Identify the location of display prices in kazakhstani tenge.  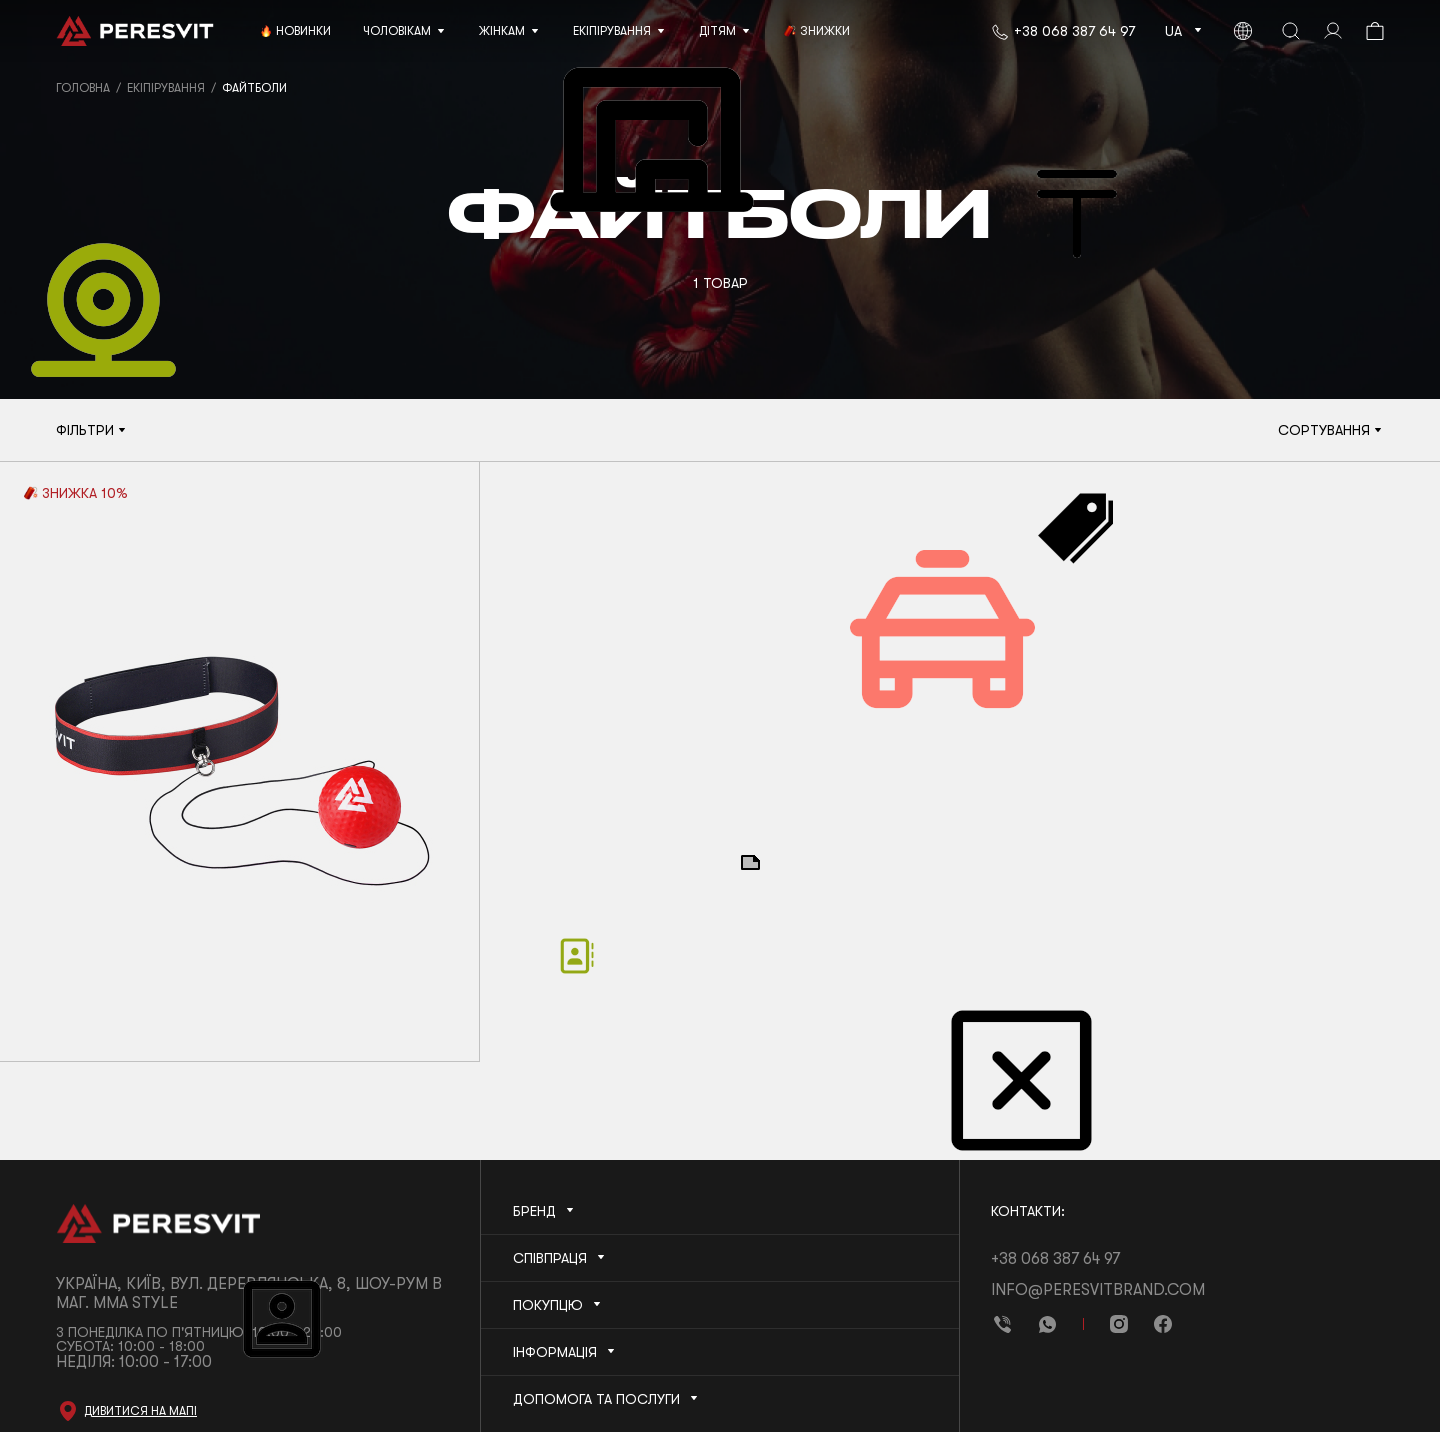
(1077, 210).